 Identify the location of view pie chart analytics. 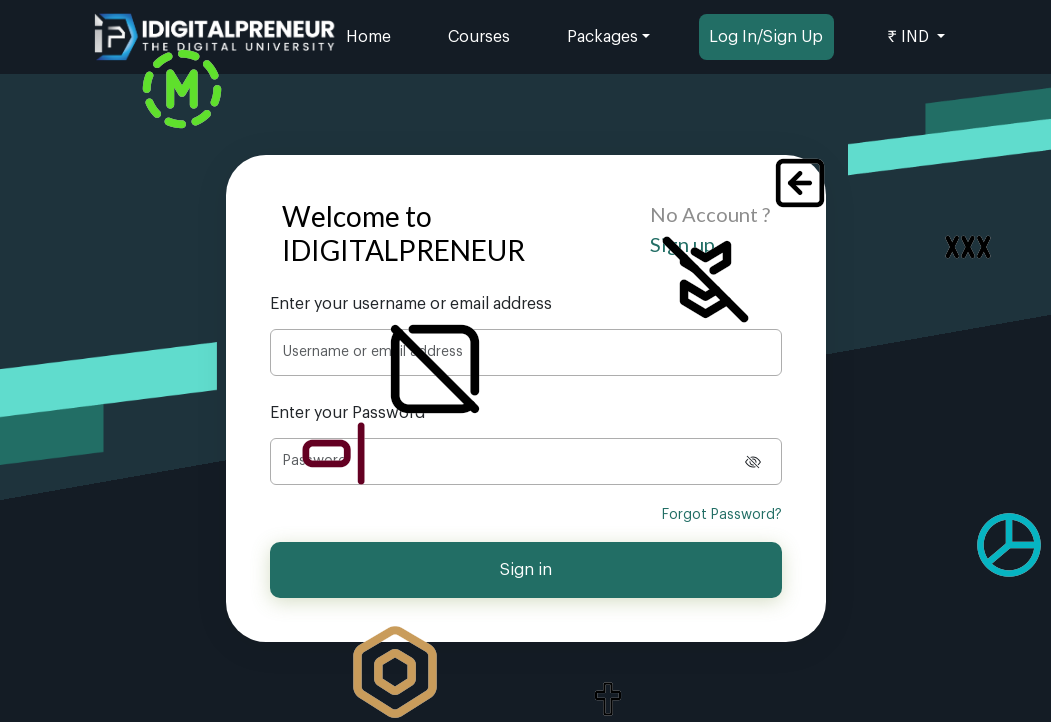
(1009, 545).